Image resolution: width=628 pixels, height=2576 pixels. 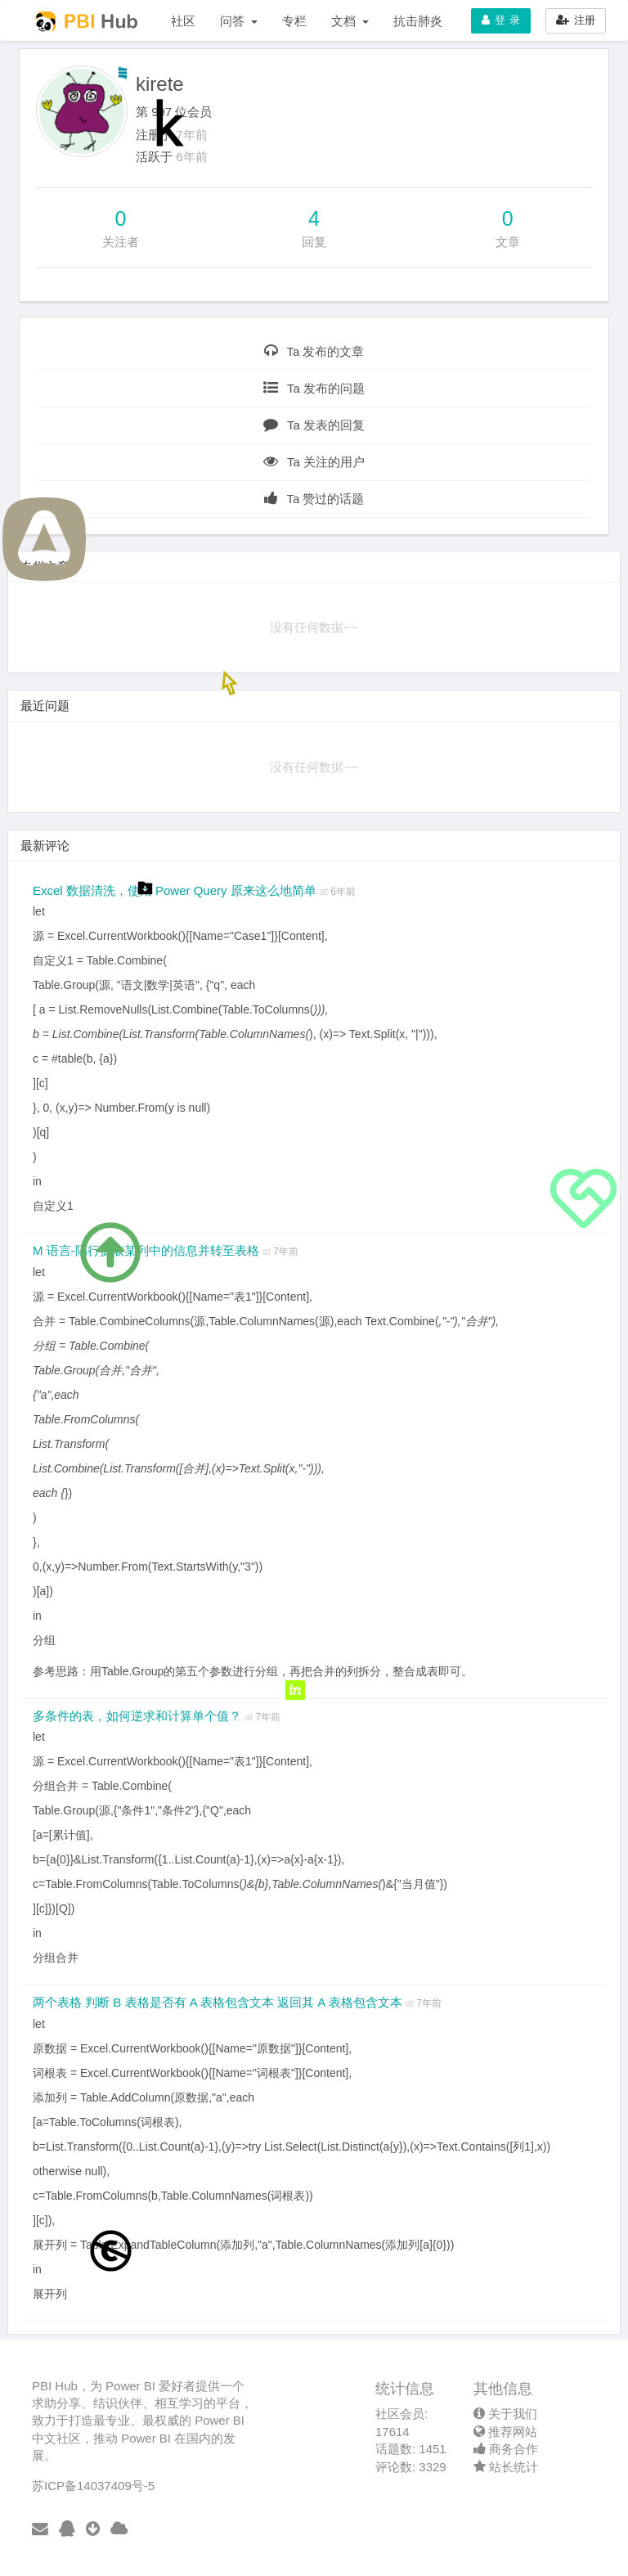 I want to click on access customer service or support, so click(x=583, y=1198).